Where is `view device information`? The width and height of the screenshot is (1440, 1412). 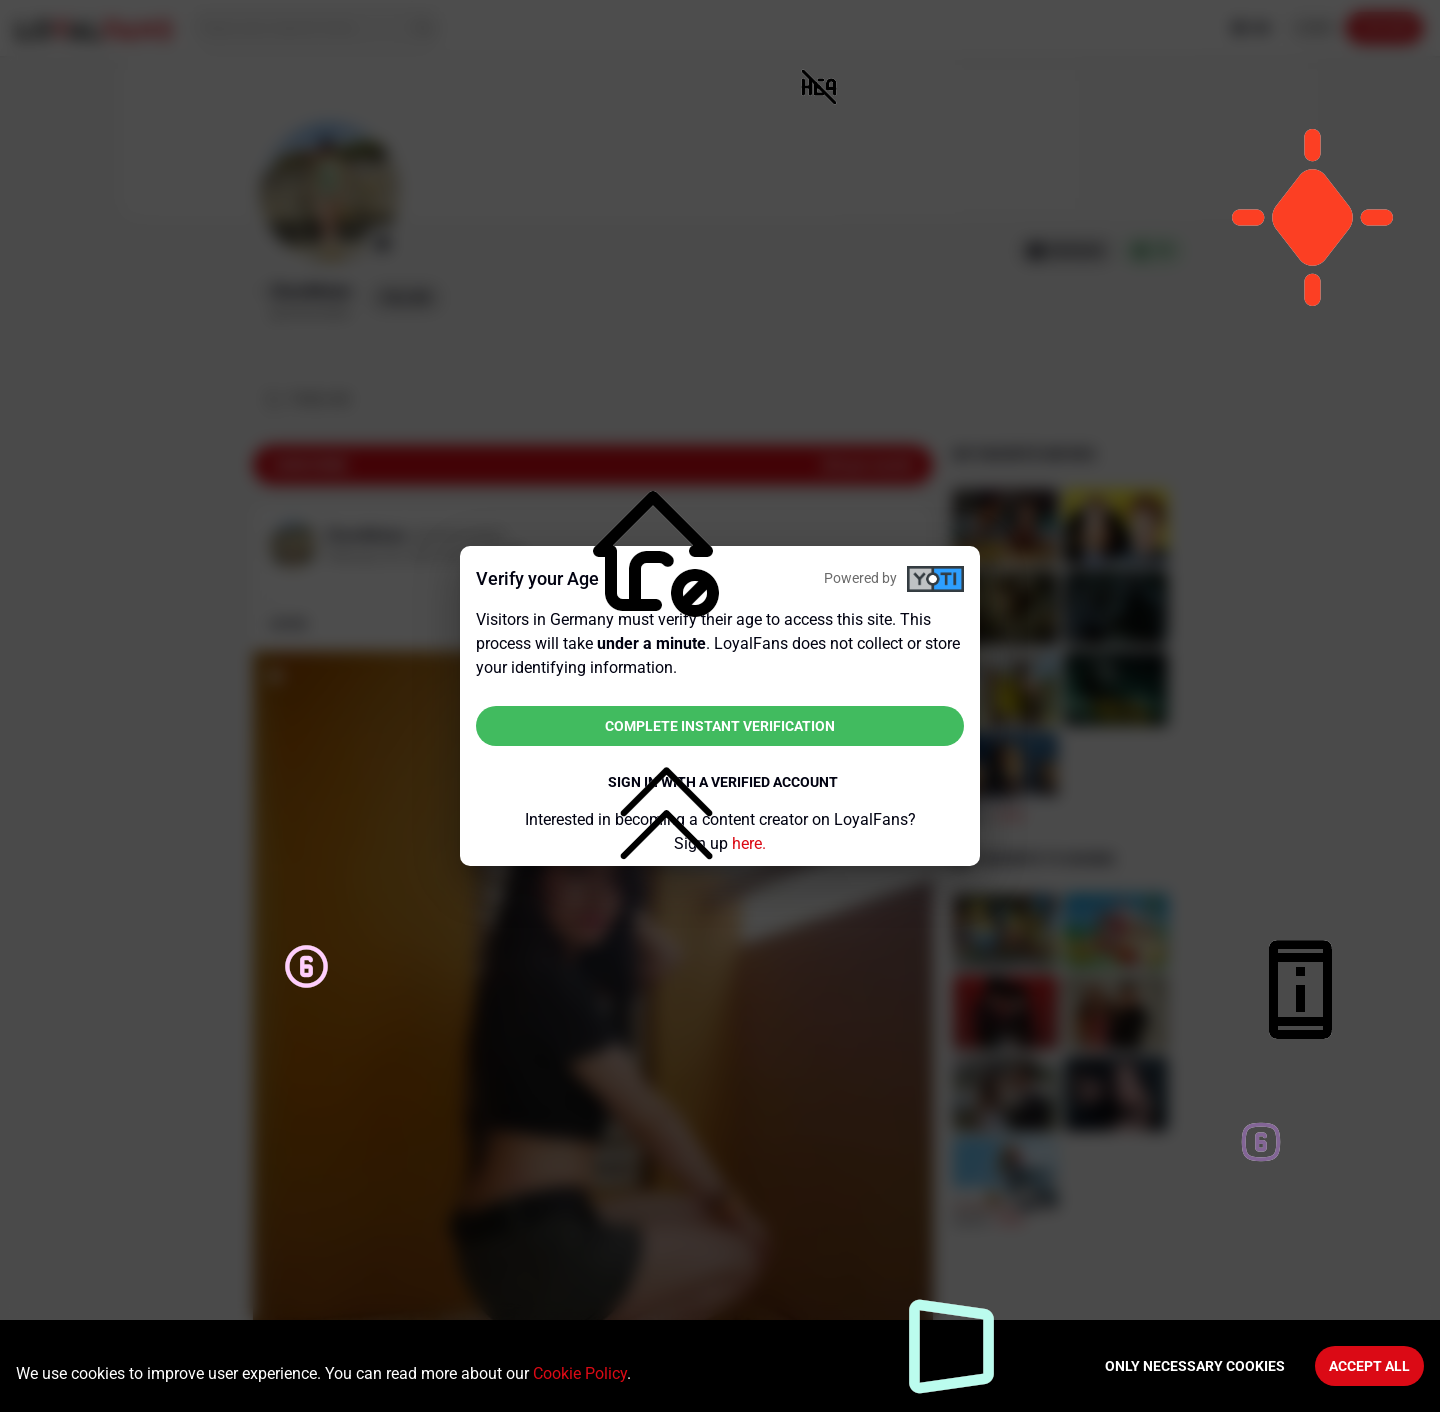 view device information is located at coordinates (1300, 989).